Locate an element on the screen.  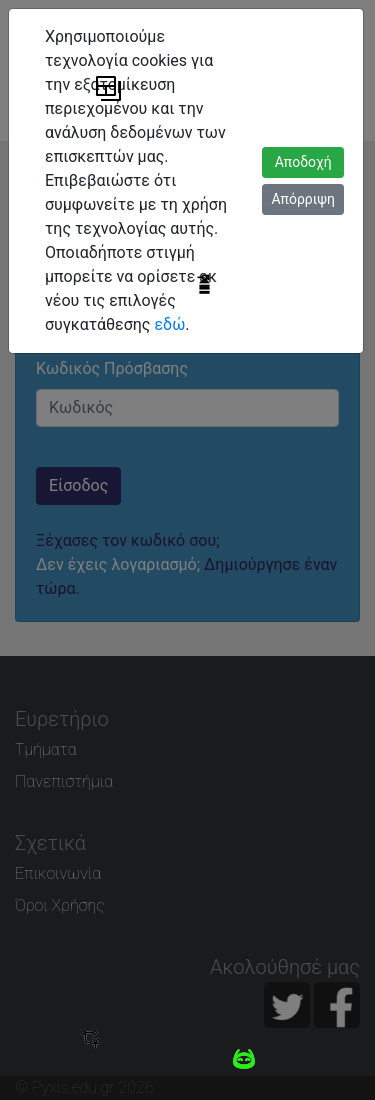
transfer funds in yuan currency is located at coordinates (90, 1039).